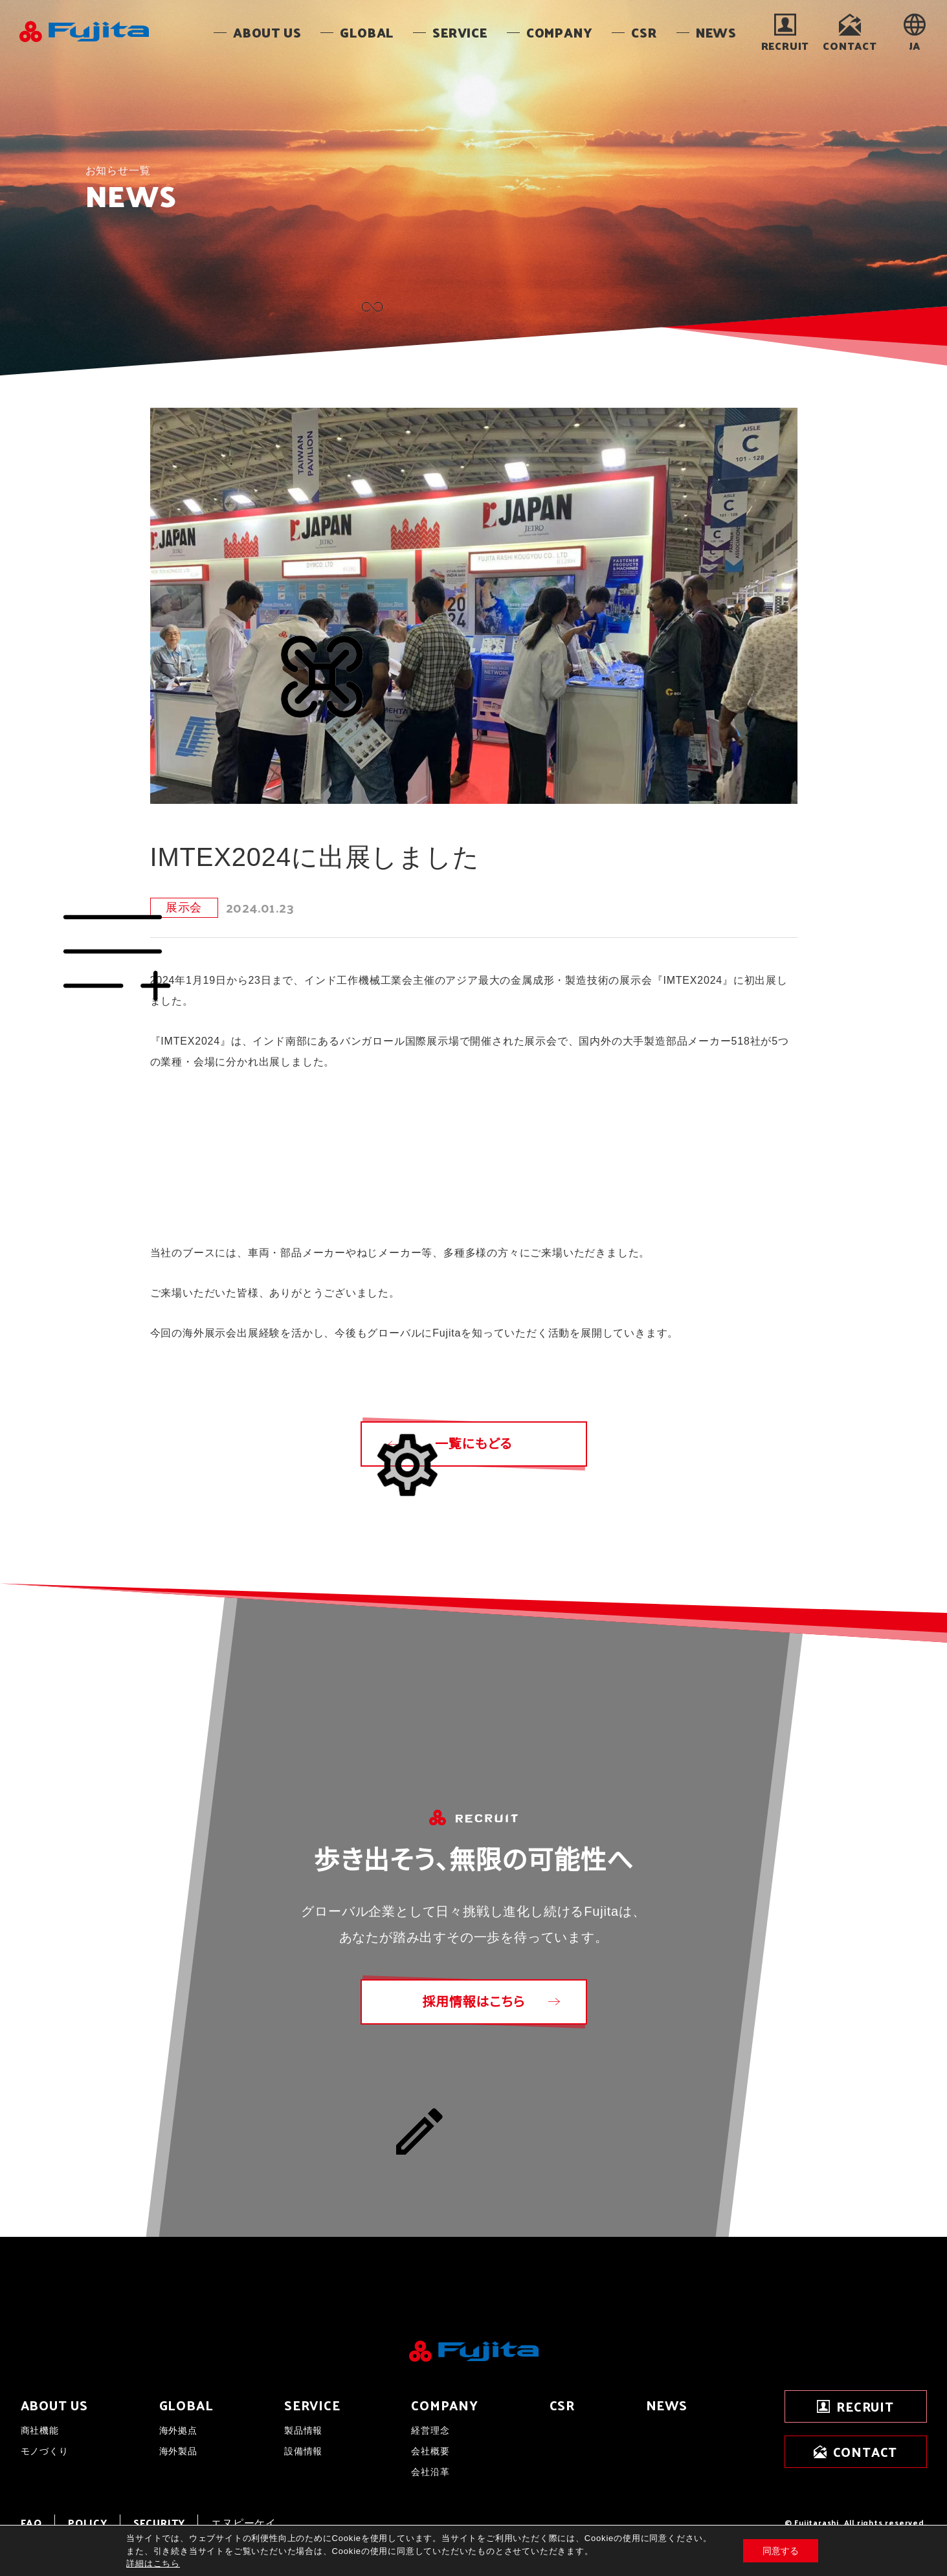 This screenshot has height=2576, width=947. What do you see at coordinates (322, 676) in the screenshot?
I see `access drone controls` at bounding box center [322, 676].